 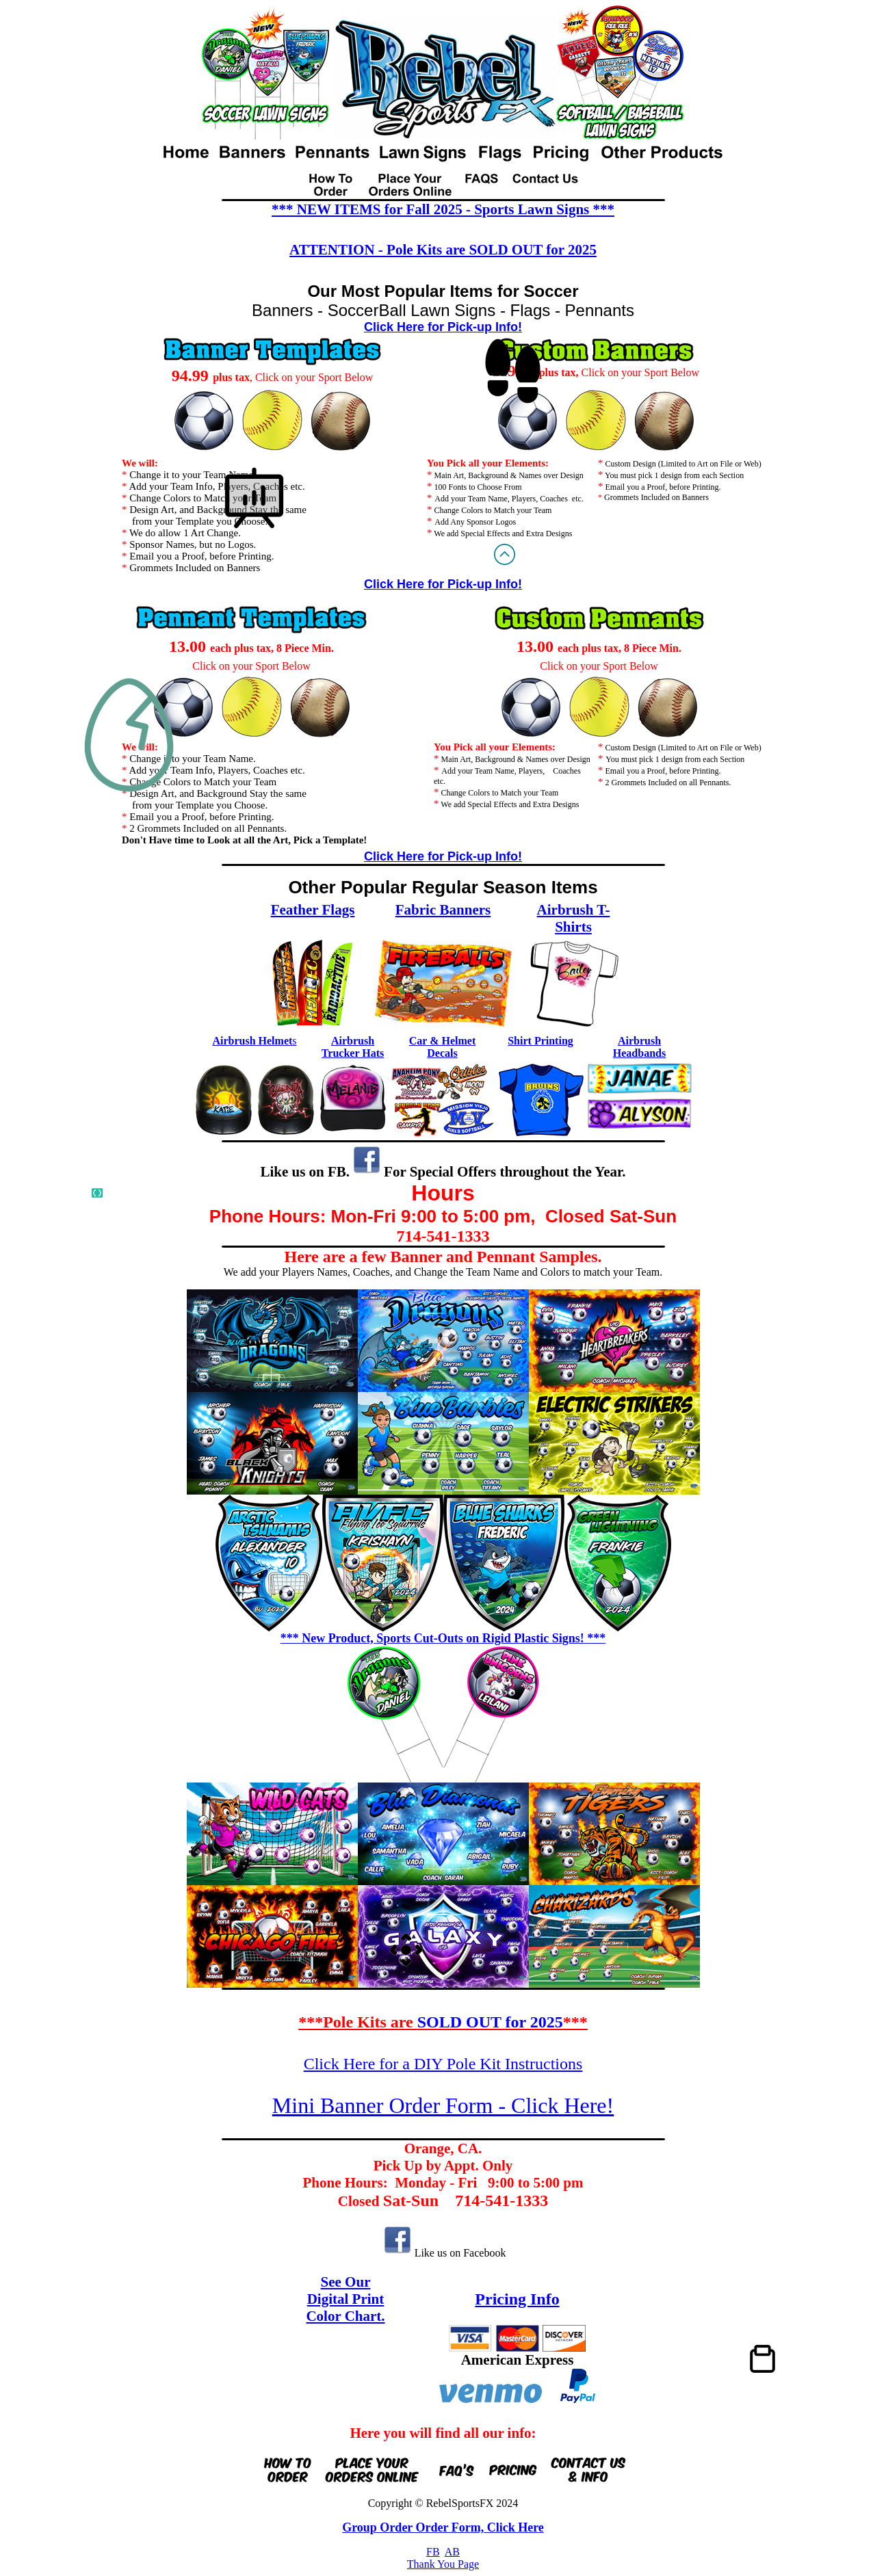 I want to click on insert parentheses or brackets in text, so click(x=97, y=1193).